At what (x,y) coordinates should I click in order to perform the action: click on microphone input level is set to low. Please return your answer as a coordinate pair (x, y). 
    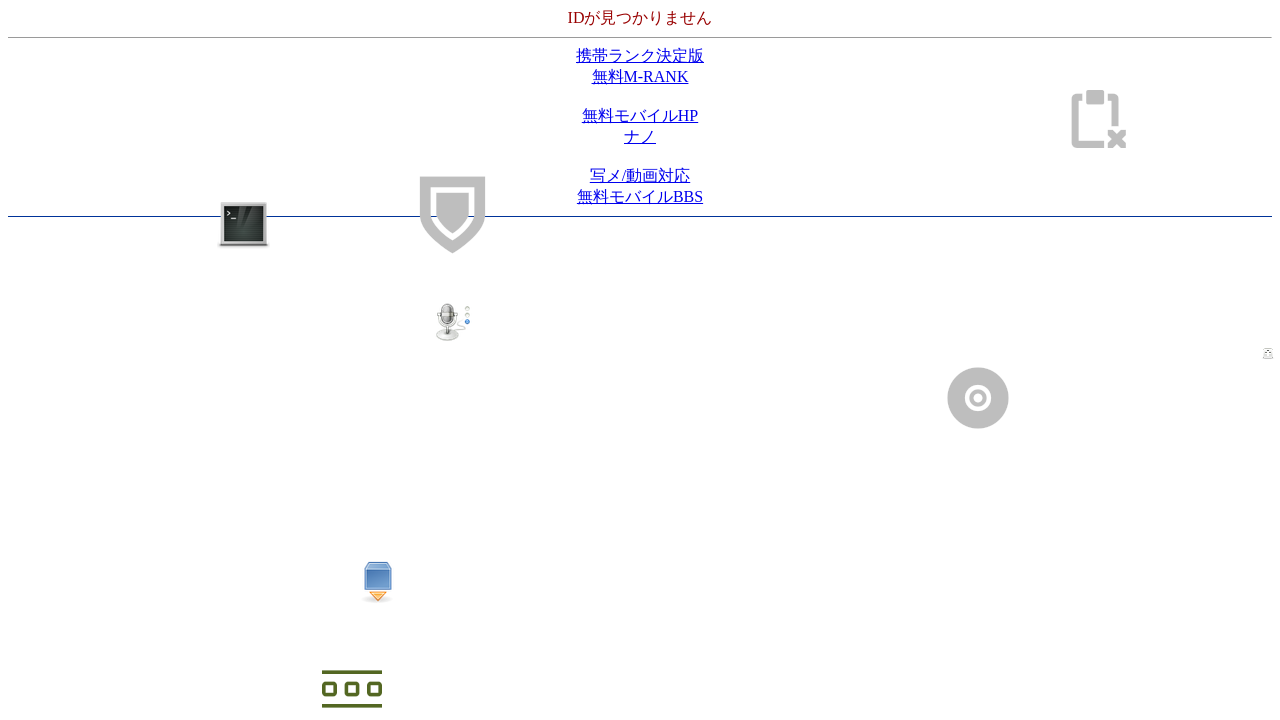
    Looking at the image, I should click on (453, 322).